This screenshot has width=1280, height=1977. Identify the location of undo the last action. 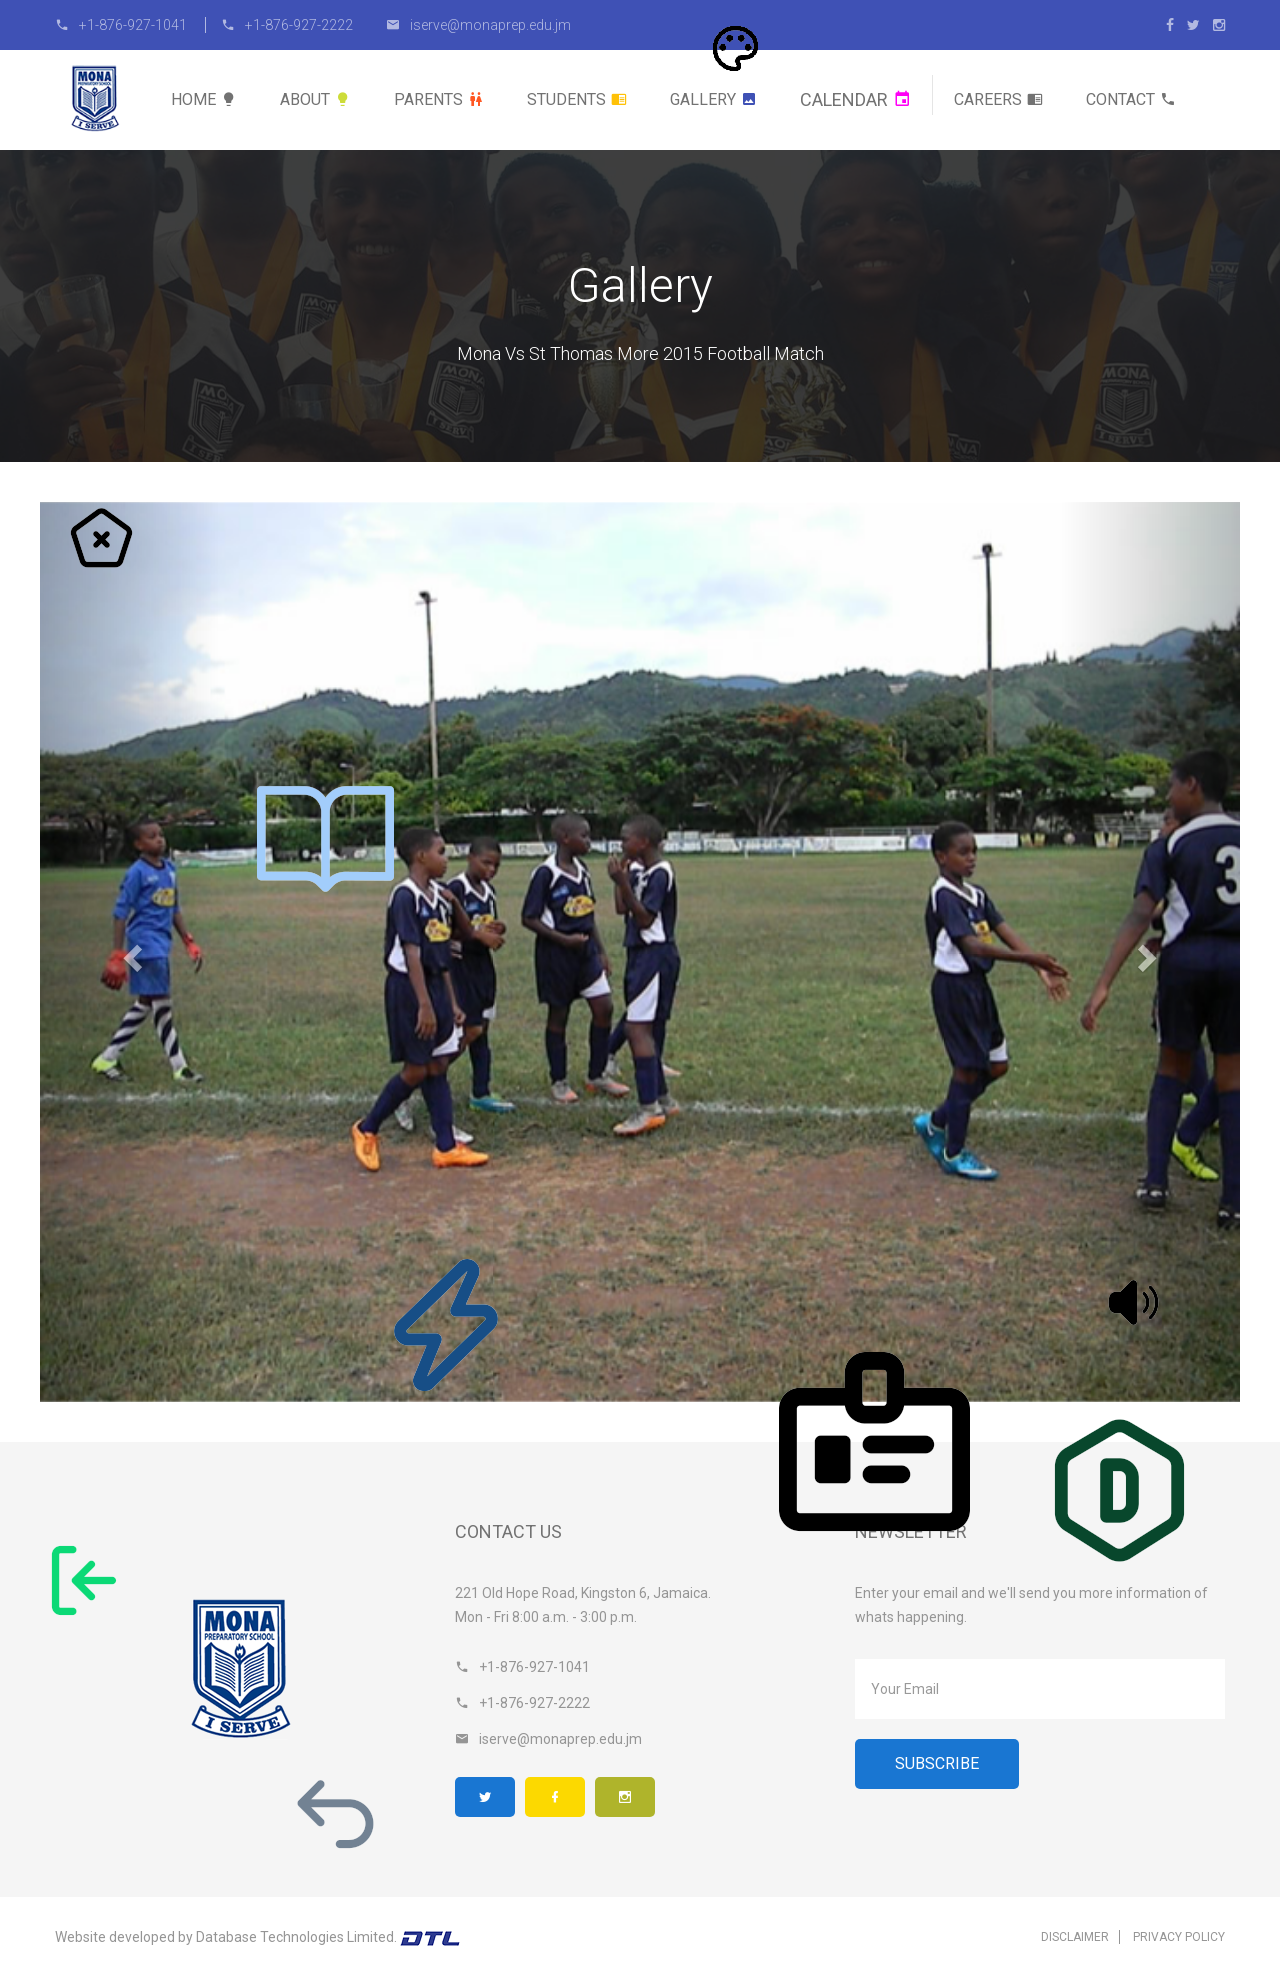
(335, 1815).